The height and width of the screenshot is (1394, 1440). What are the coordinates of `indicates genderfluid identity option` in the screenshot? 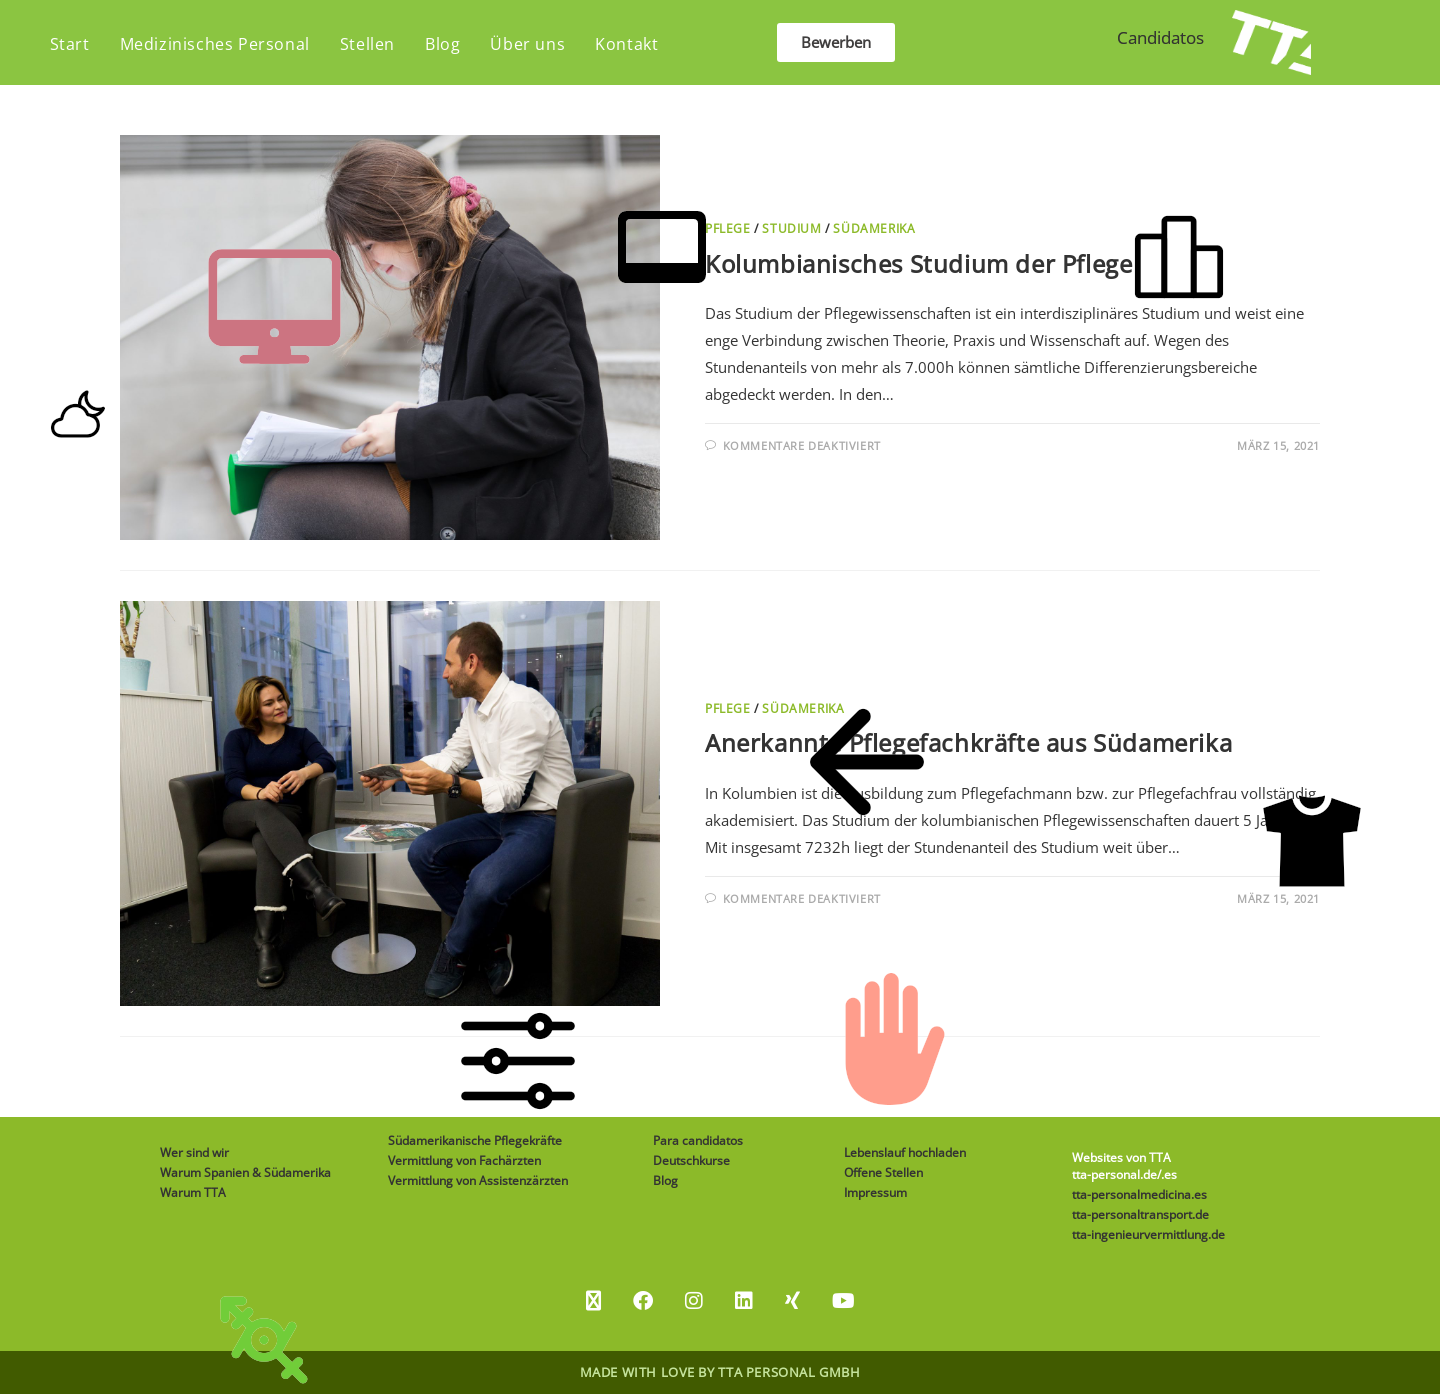 It's located at (264, 1340).